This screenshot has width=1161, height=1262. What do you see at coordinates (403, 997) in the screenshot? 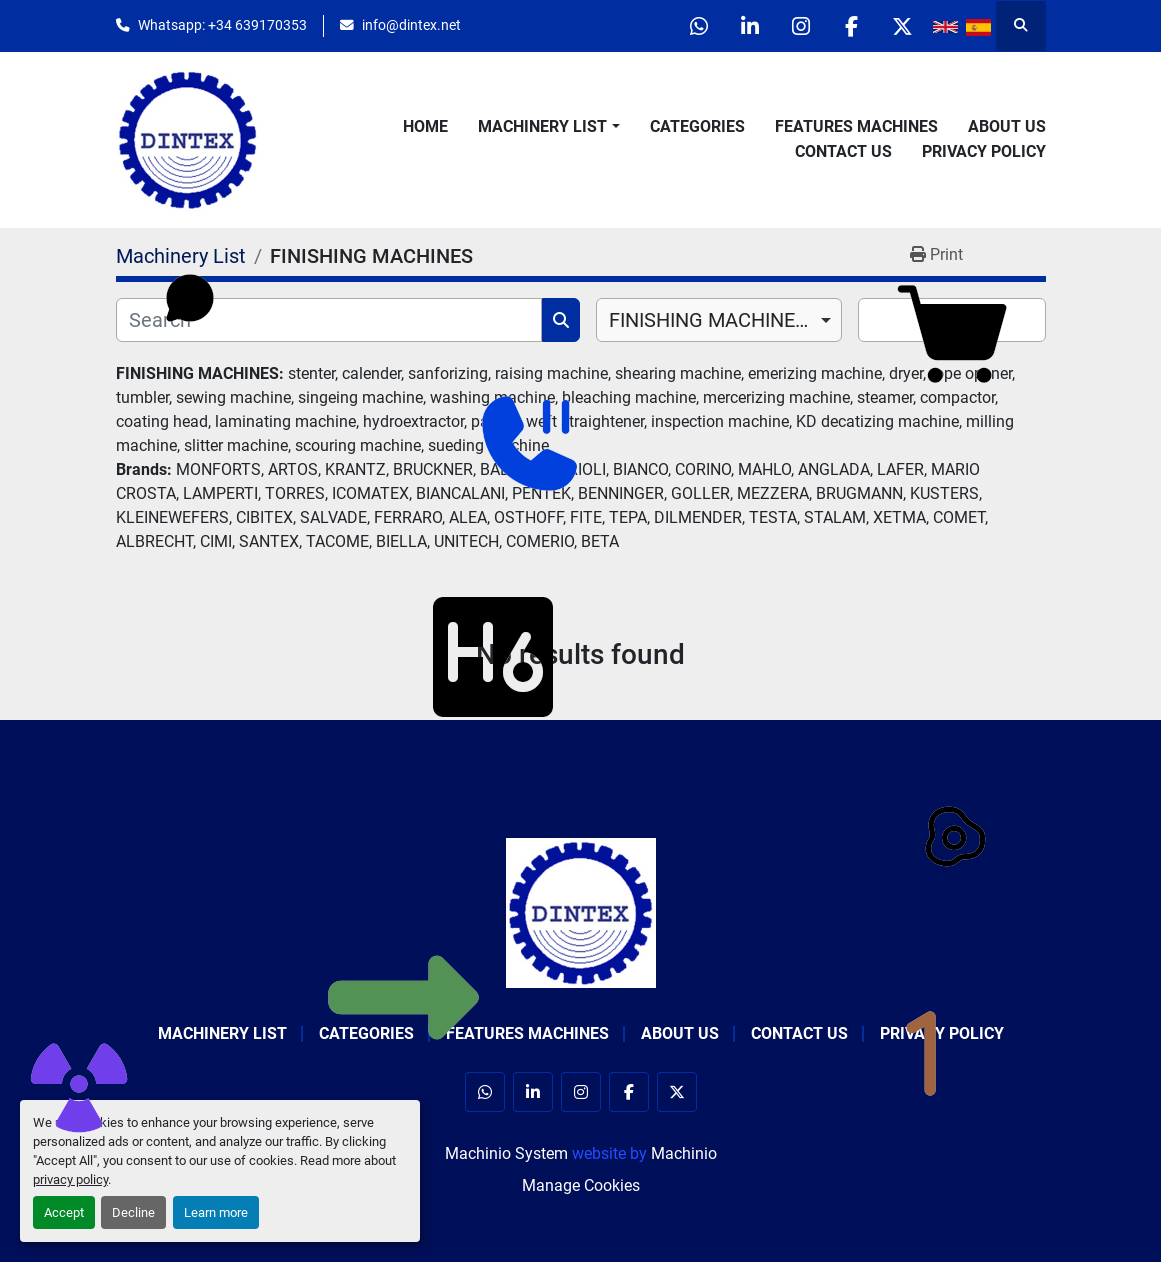
I see `proceed to the next step` at bounding box center [403, 997].